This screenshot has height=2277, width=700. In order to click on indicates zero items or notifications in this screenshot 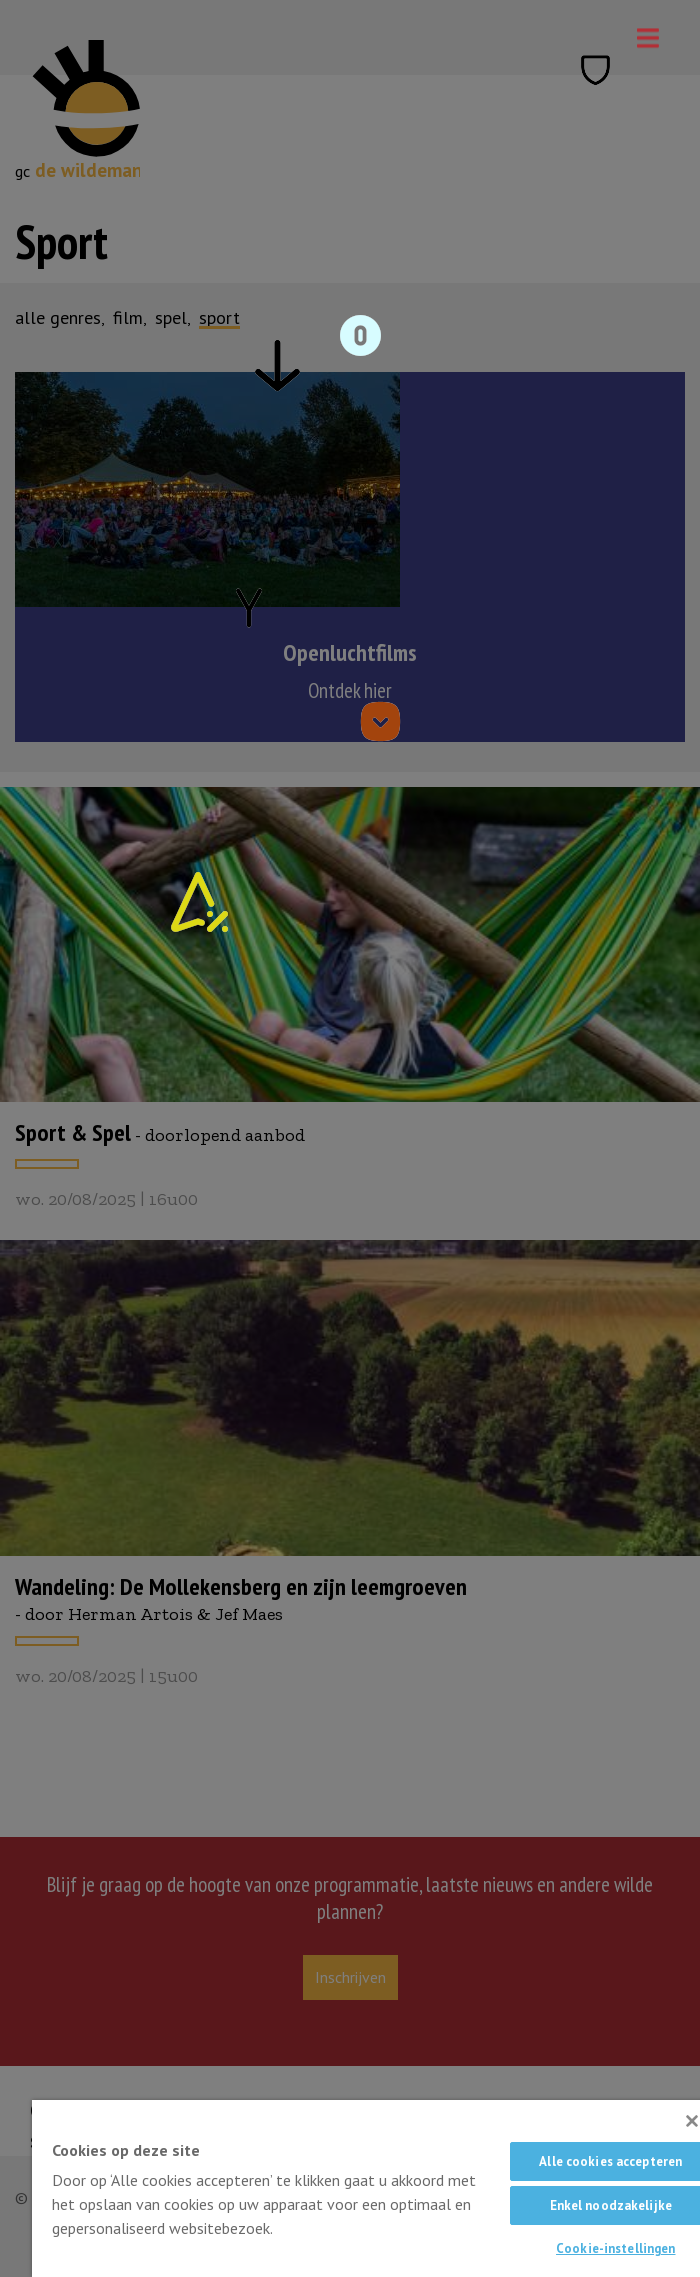, I will do `click(360, 335)`.